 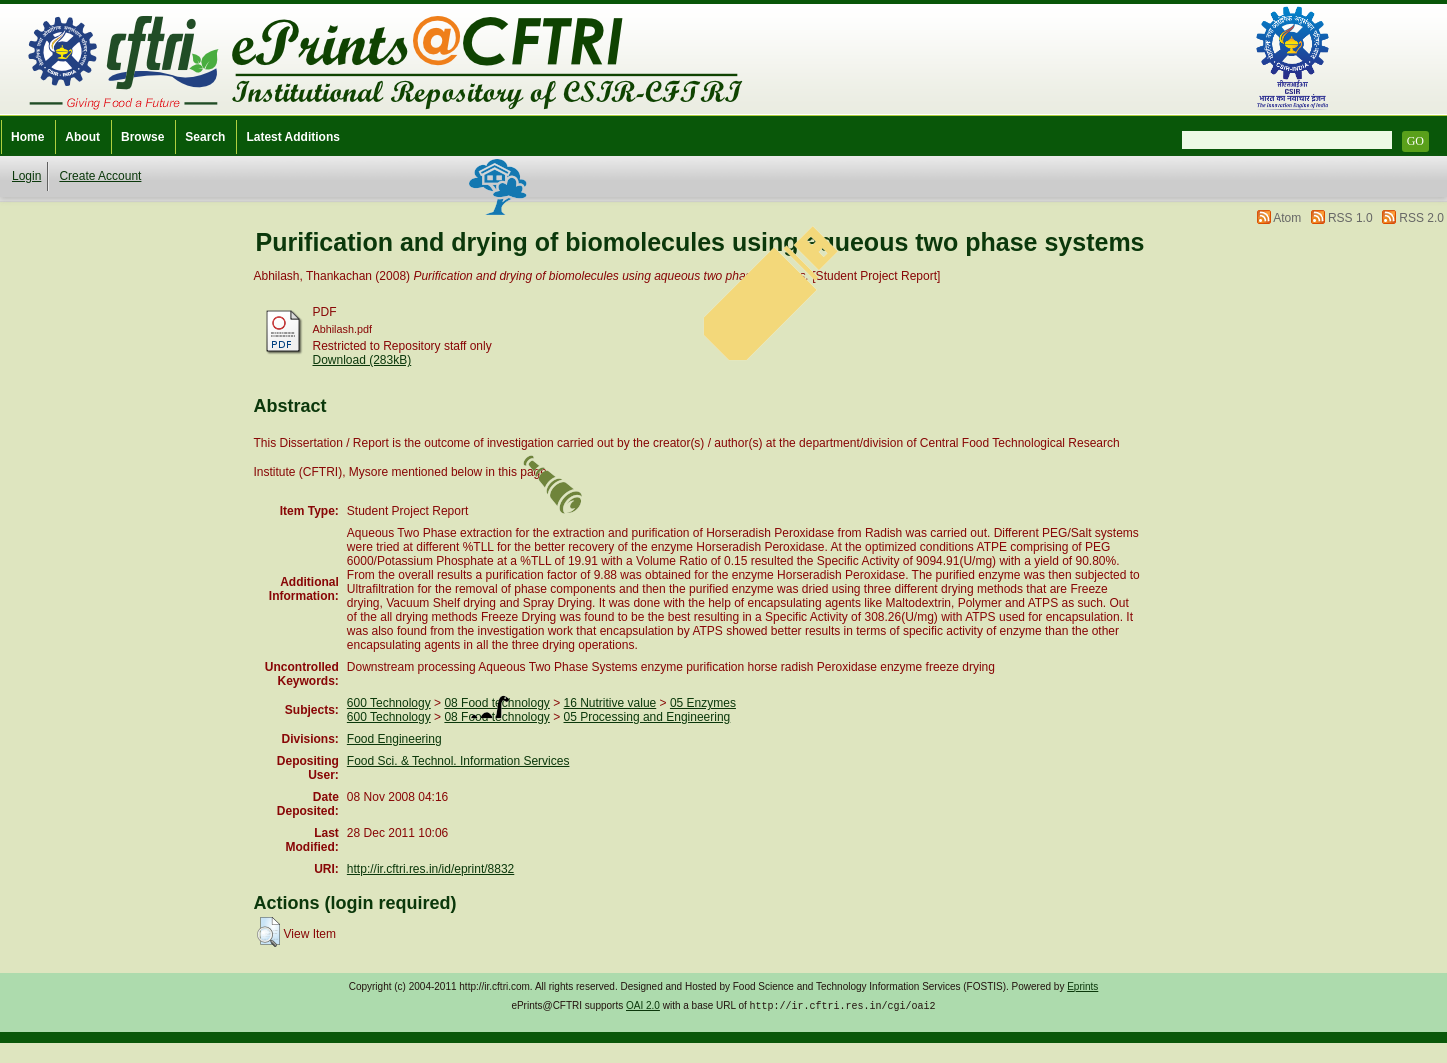 What do you see at coordinates (490, 707) in the screenshot?
I see `access sea creatures or aquatic animals category` at bounding box center [490, 707].